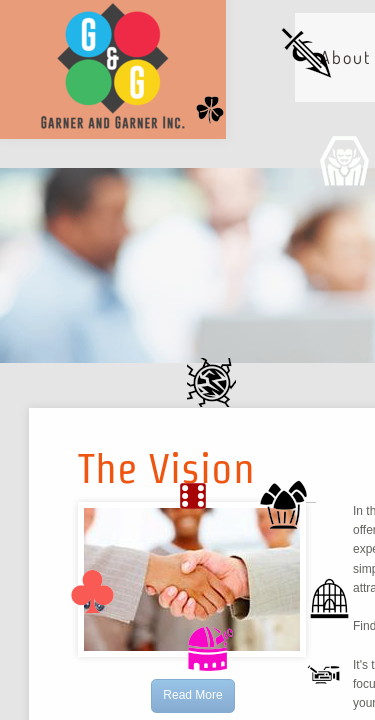 The image size is (375, 720). I want to click on vampire character or enemy type in a game, so click(344, 160).